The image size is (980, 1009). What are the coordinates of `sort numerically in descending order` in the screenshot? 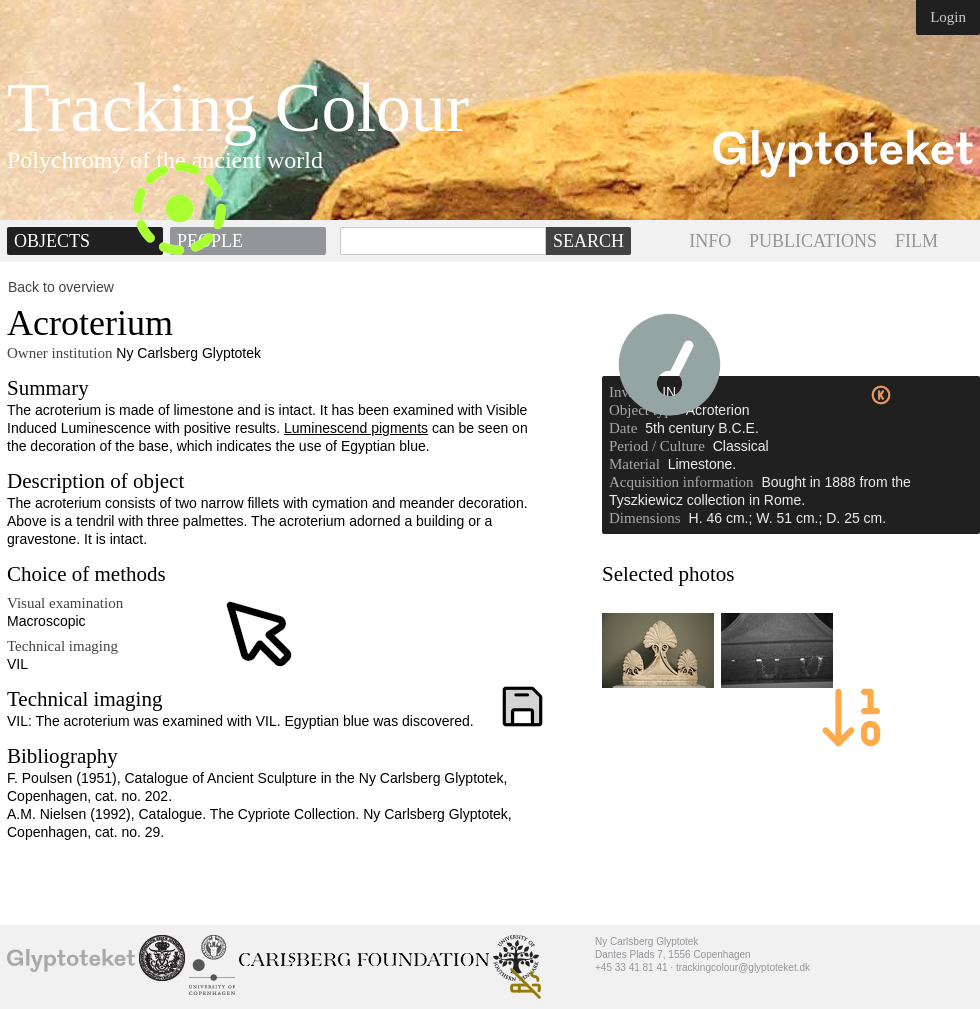 It's located at (854, 717).